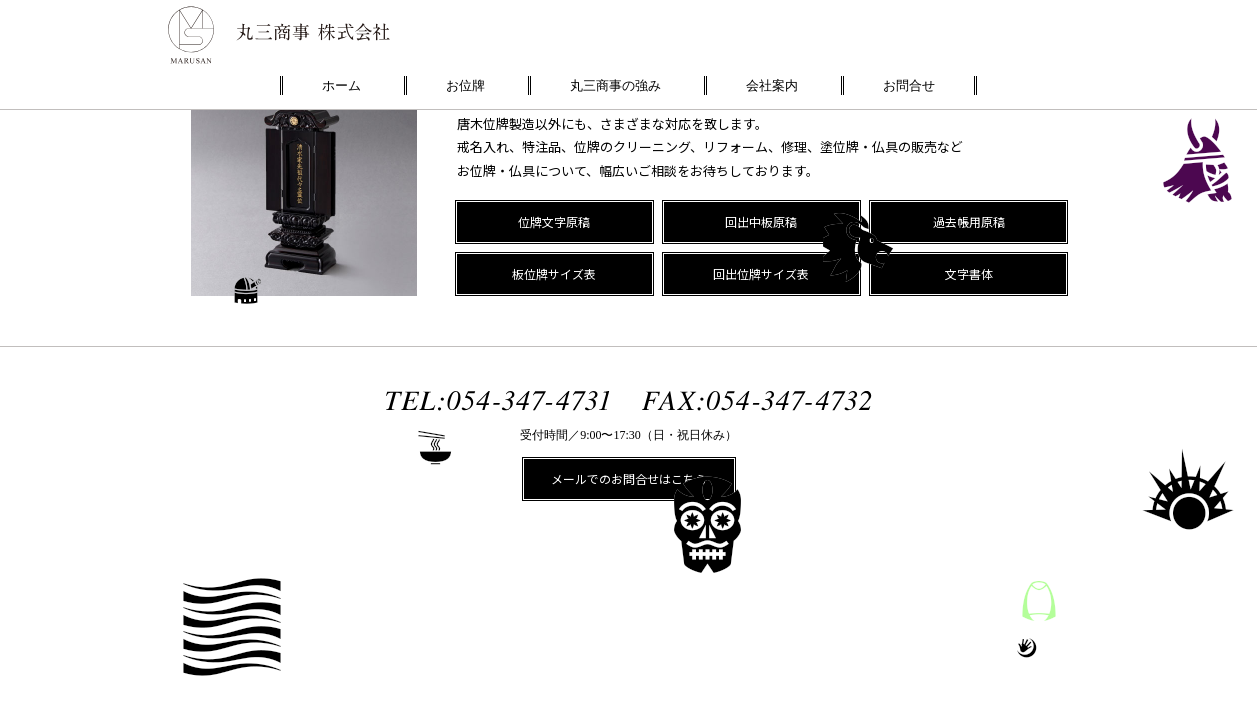 Image resolution: width=1257 pixels, height=720 pixels. What do you see at coordinates (435, 447) in the screenshot?
I see `browse asian cuisine or noodle dishes` at bounding box center [435, 447].